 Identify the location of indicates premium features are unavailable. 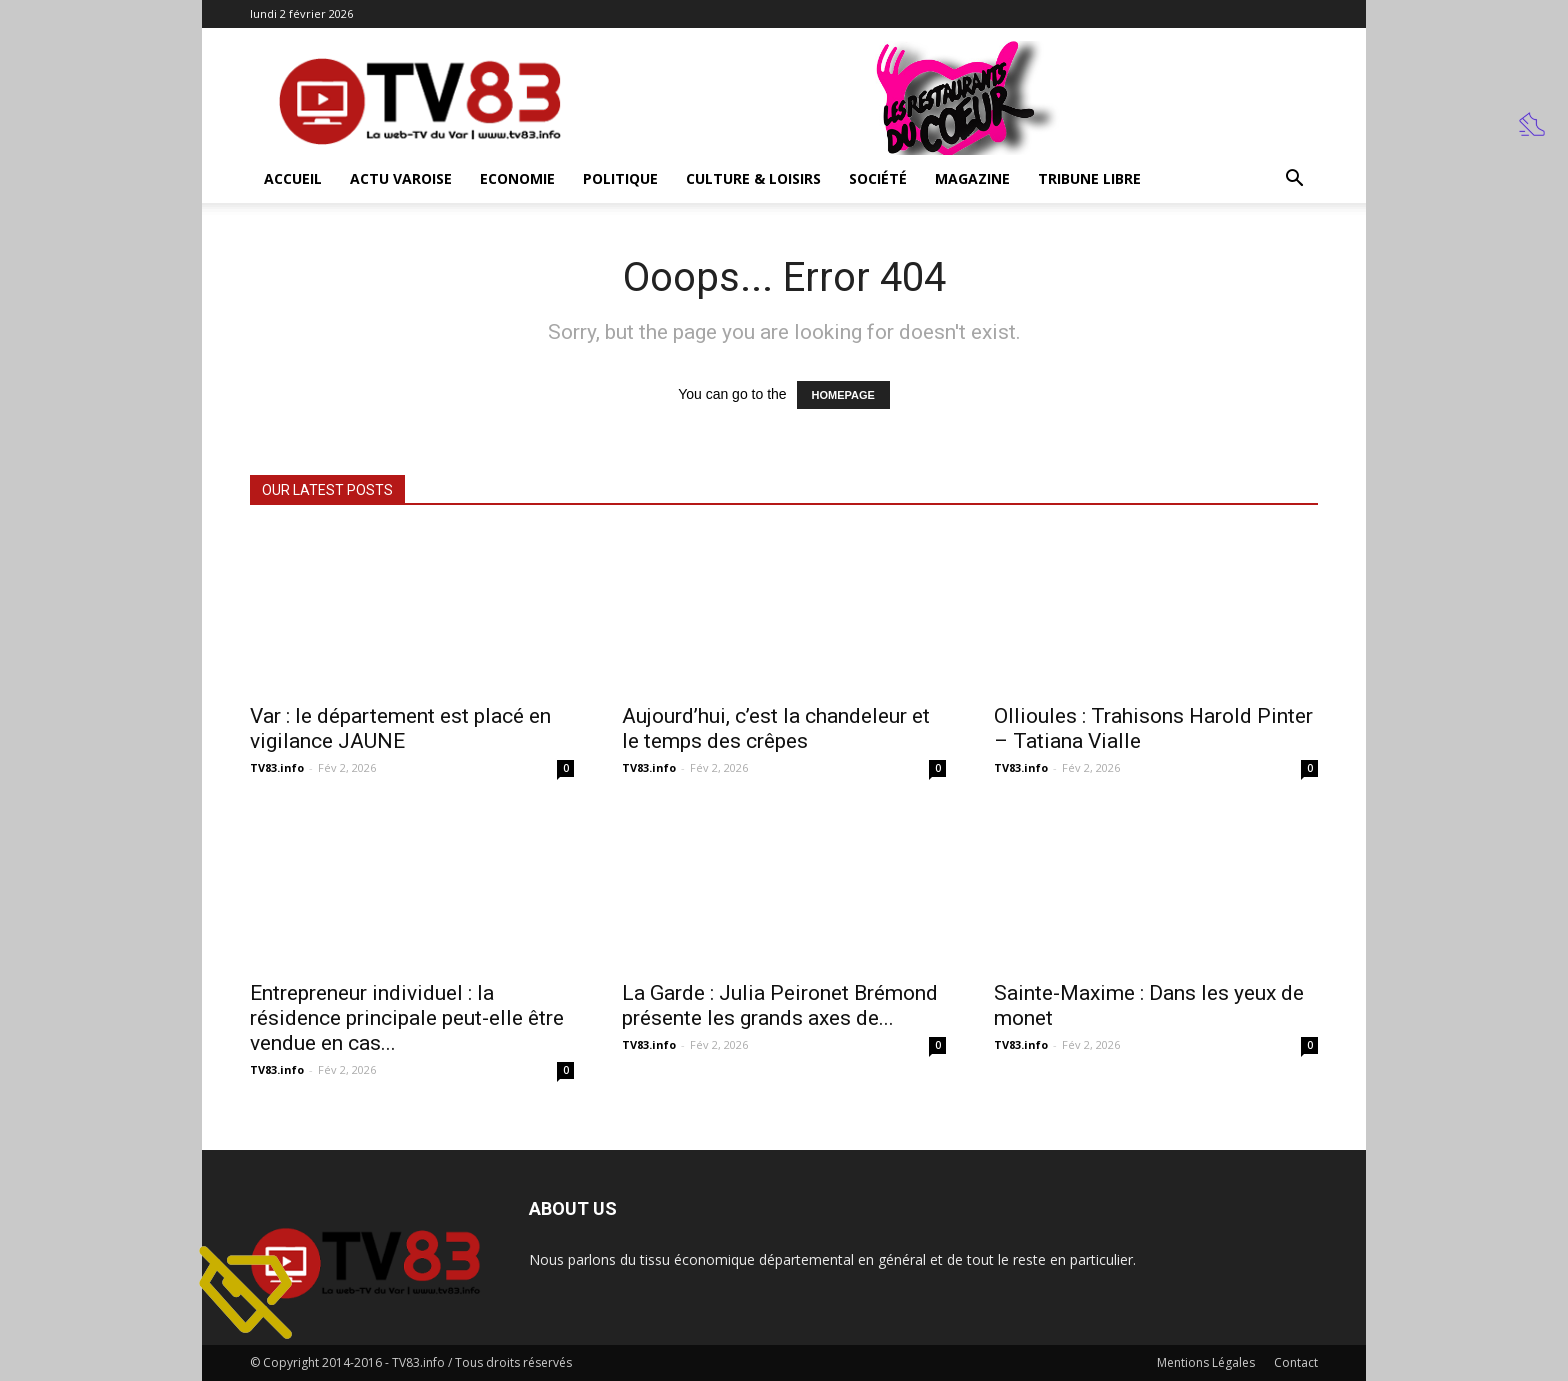
(245, 1292).